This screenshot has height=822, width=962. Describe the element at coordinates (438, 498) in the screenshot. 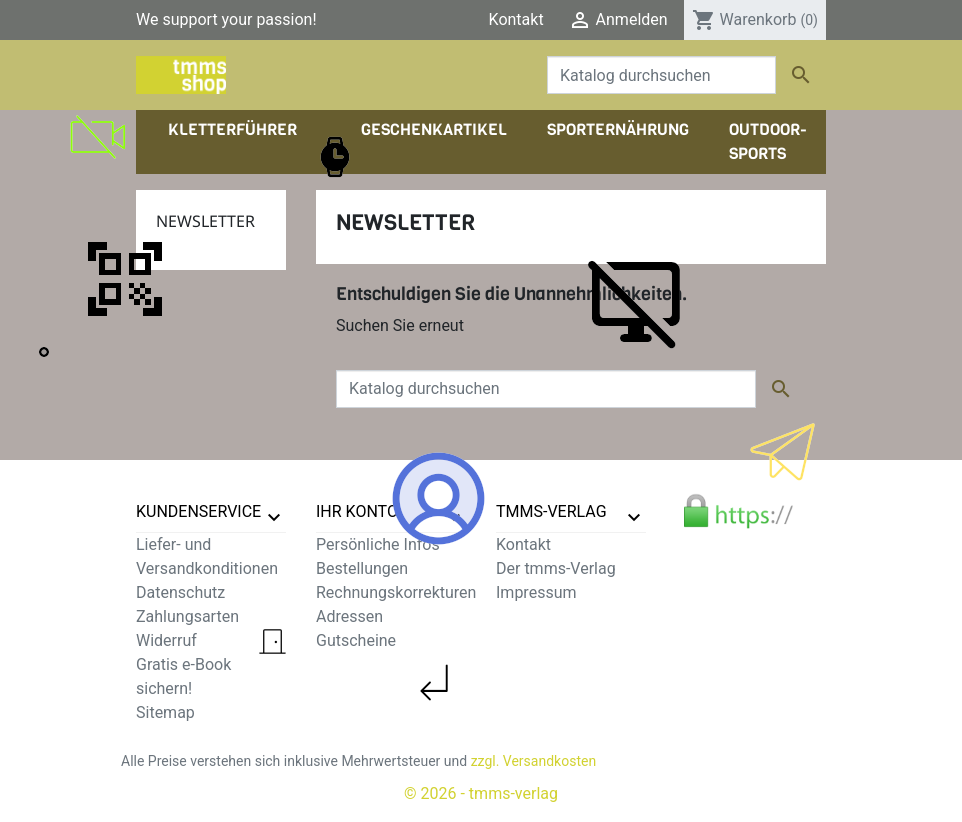

I see `view your profile` at that location.